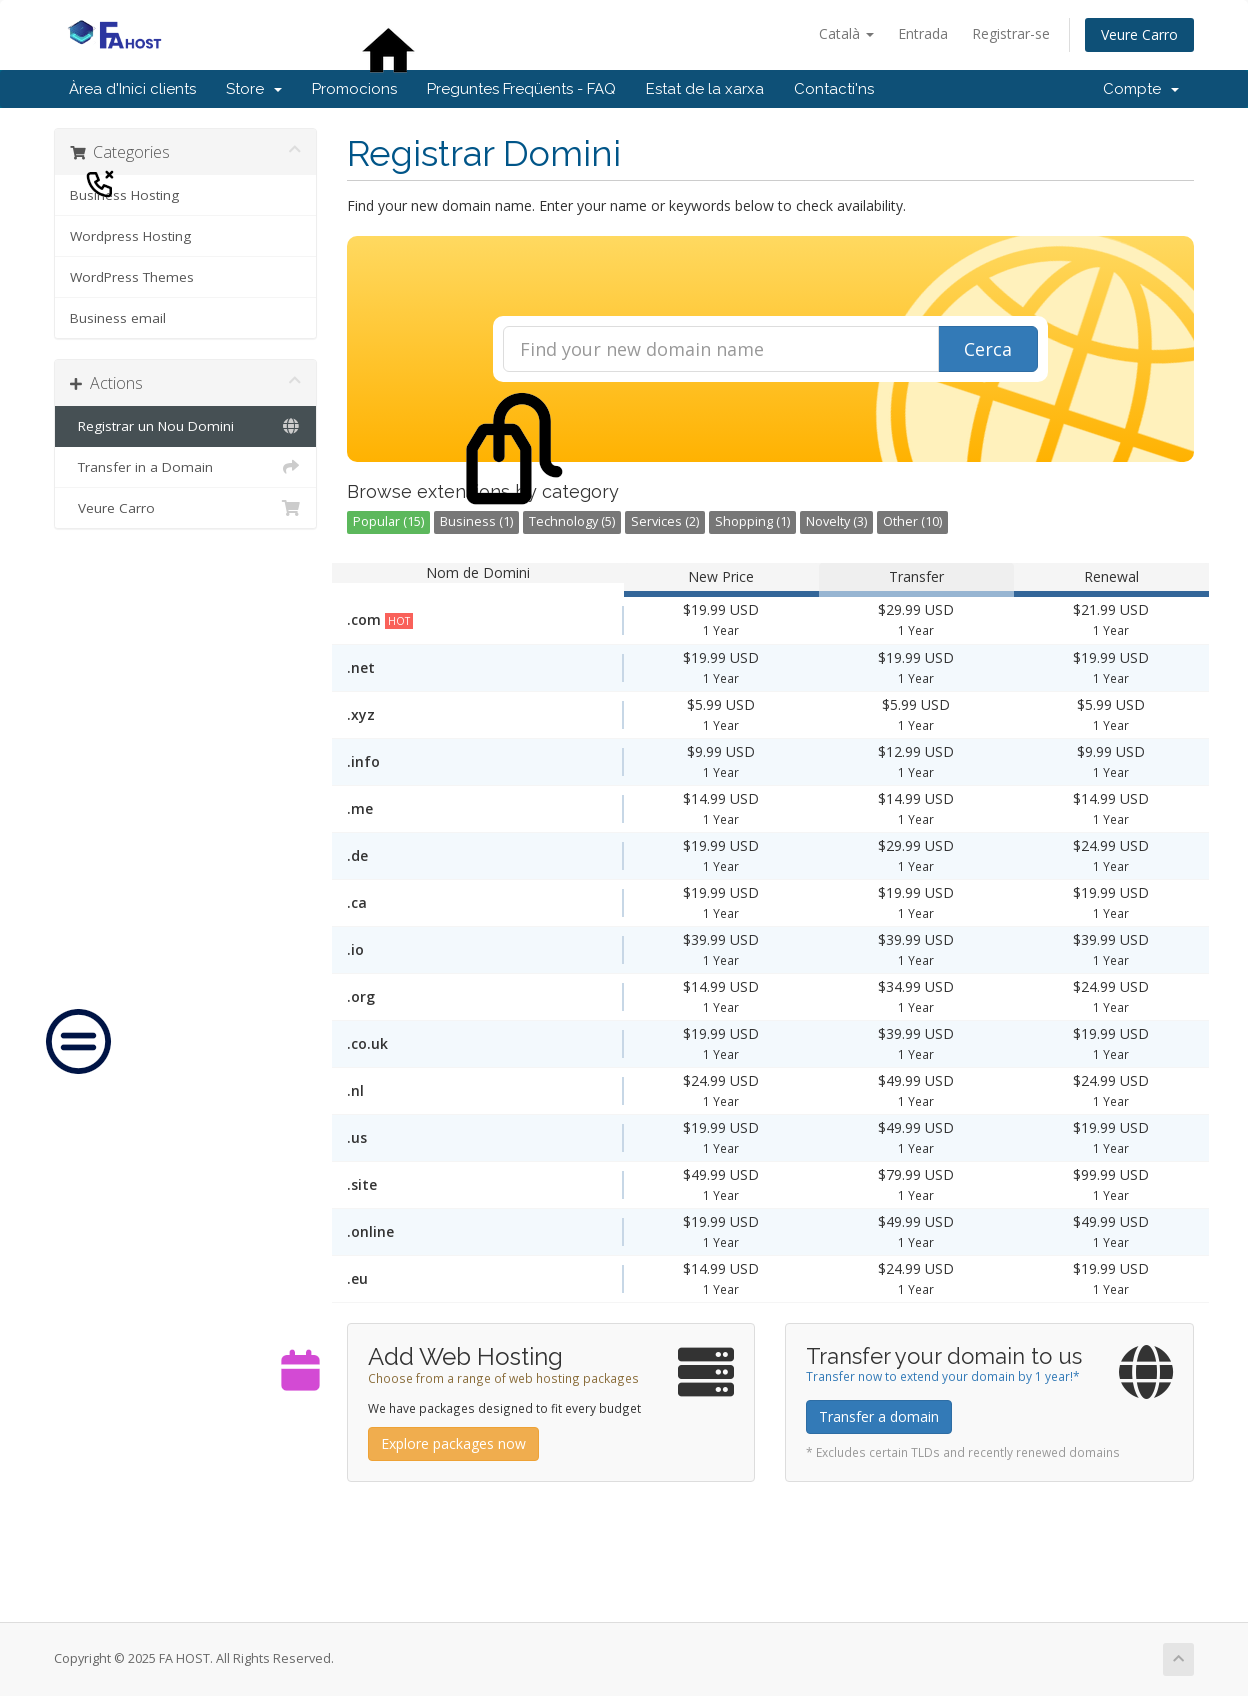 This screenshot has height=1696, width=1248. I want to click on select tea or hot beverage option, so click(510, 452).